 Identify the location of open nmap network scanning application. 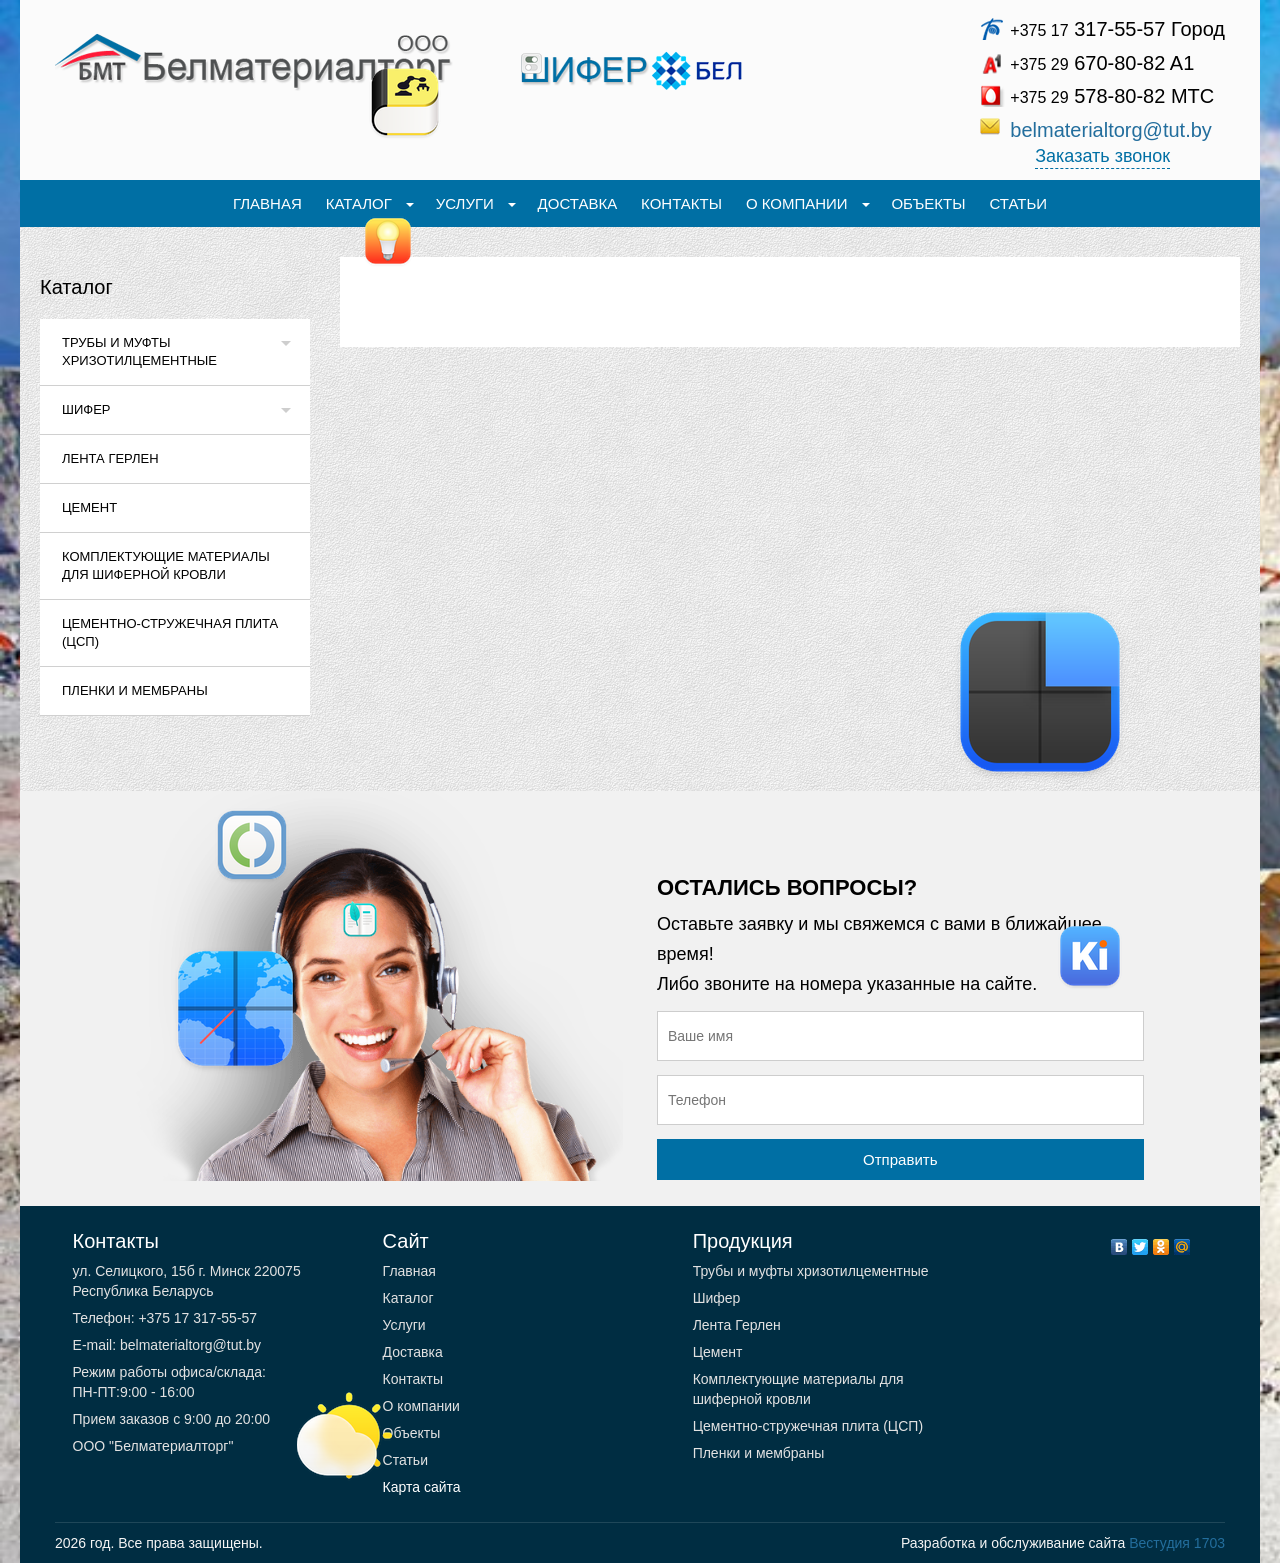
(235, 1008).